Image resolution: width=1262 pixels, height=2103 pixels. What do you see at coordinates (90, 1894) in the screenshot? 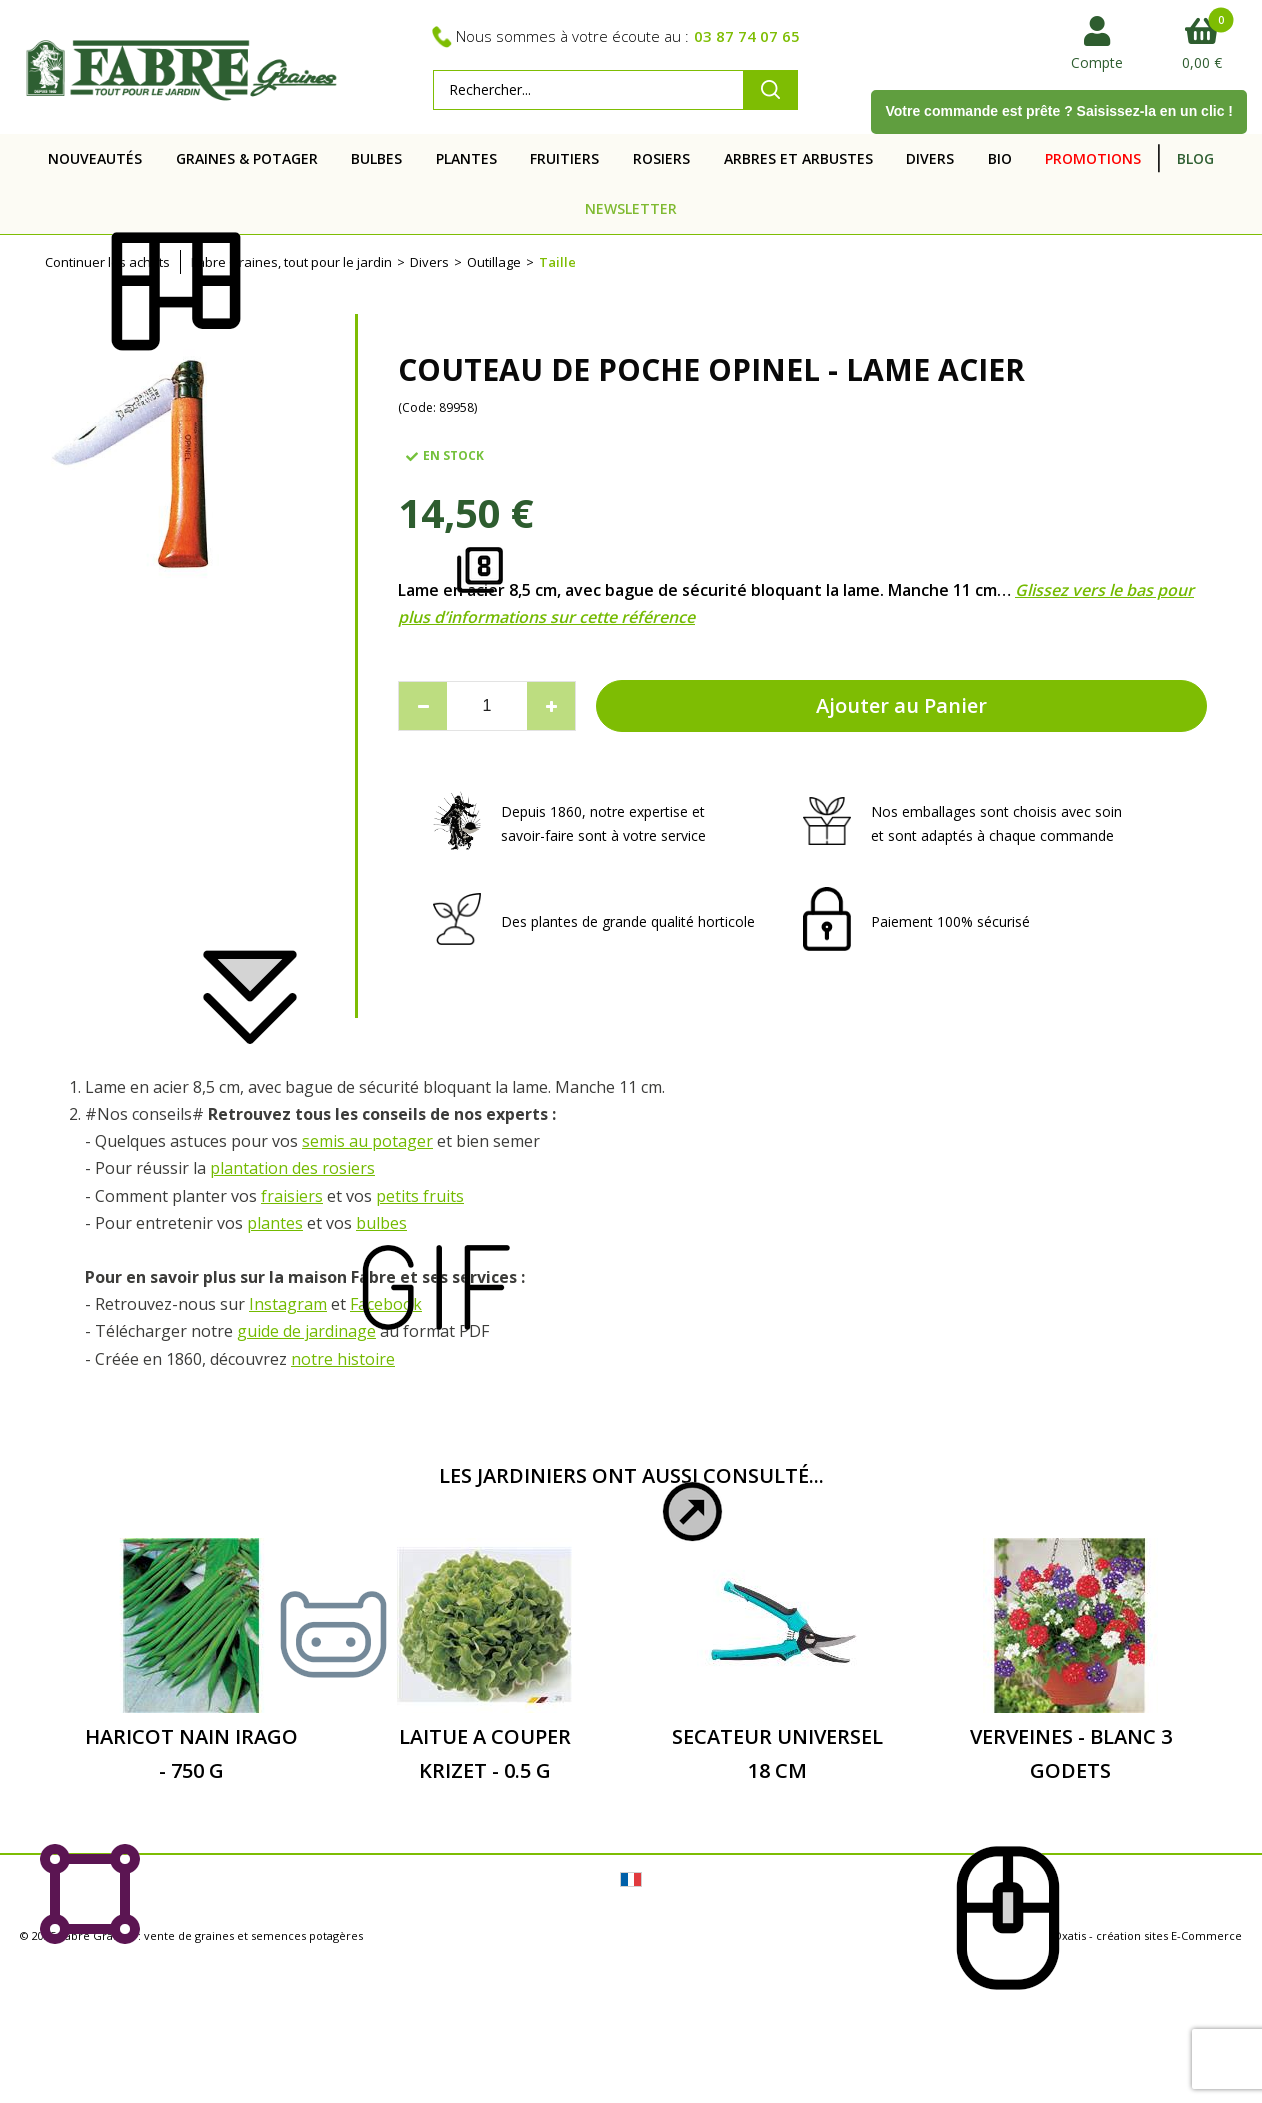
I see `access shape tools or drawing options` at bounding box center [90, 1894].